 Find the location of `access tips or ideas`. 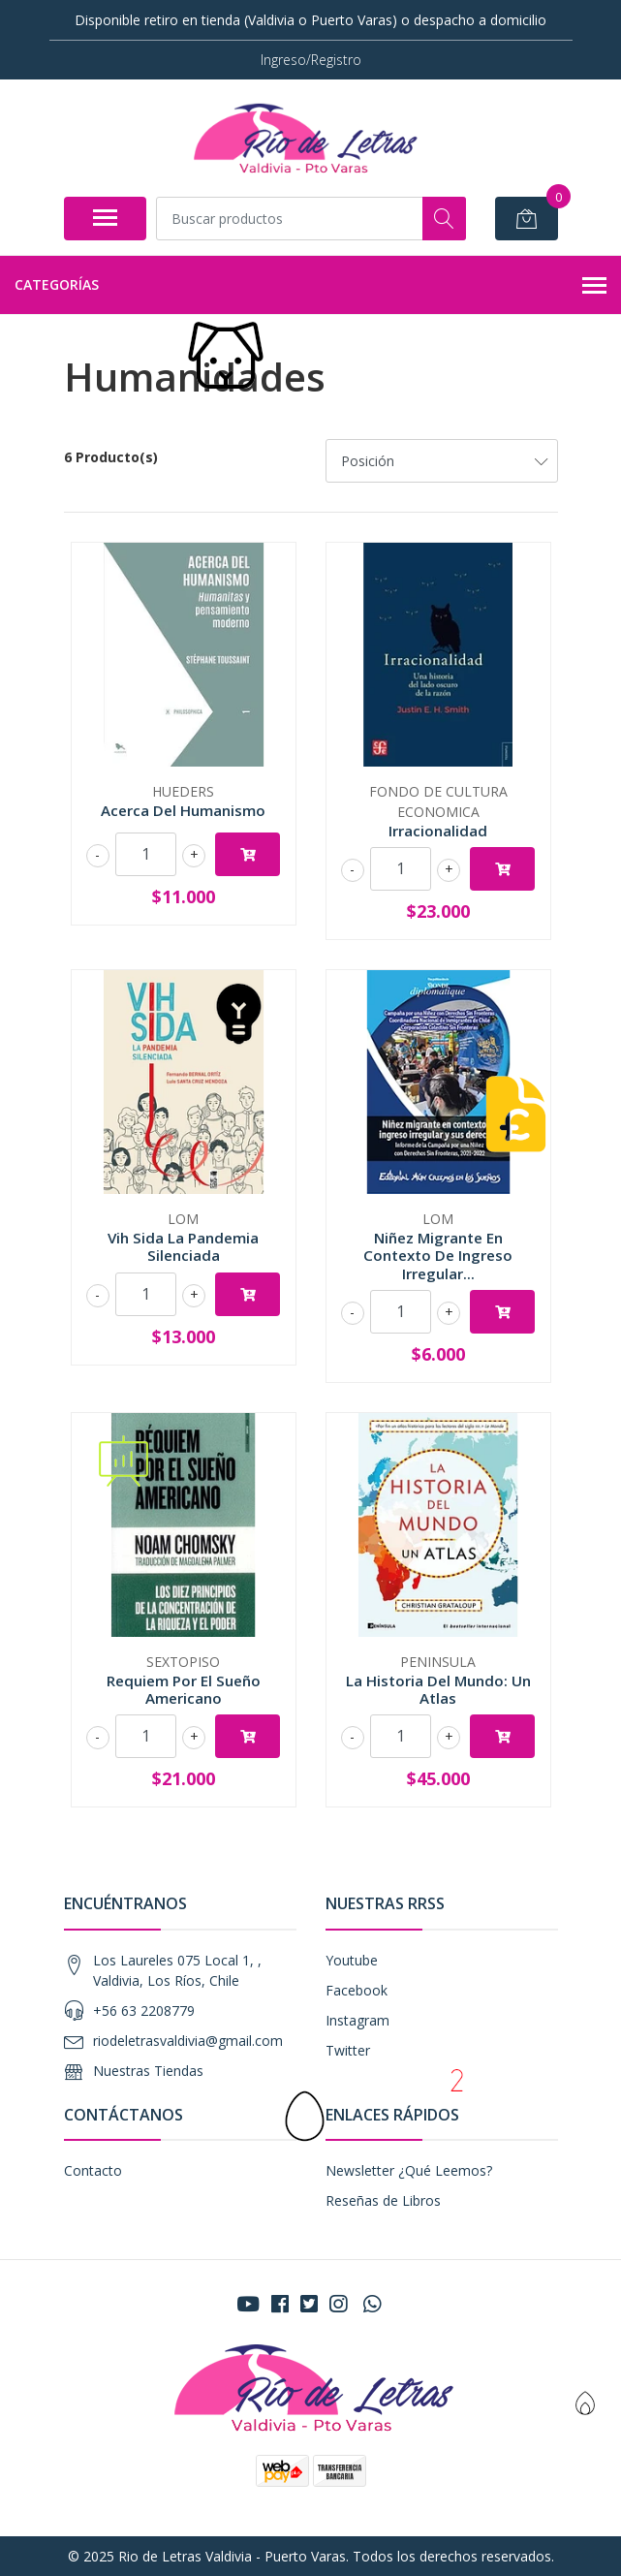

access tips or ideas is located at coordinates (238, 1012).